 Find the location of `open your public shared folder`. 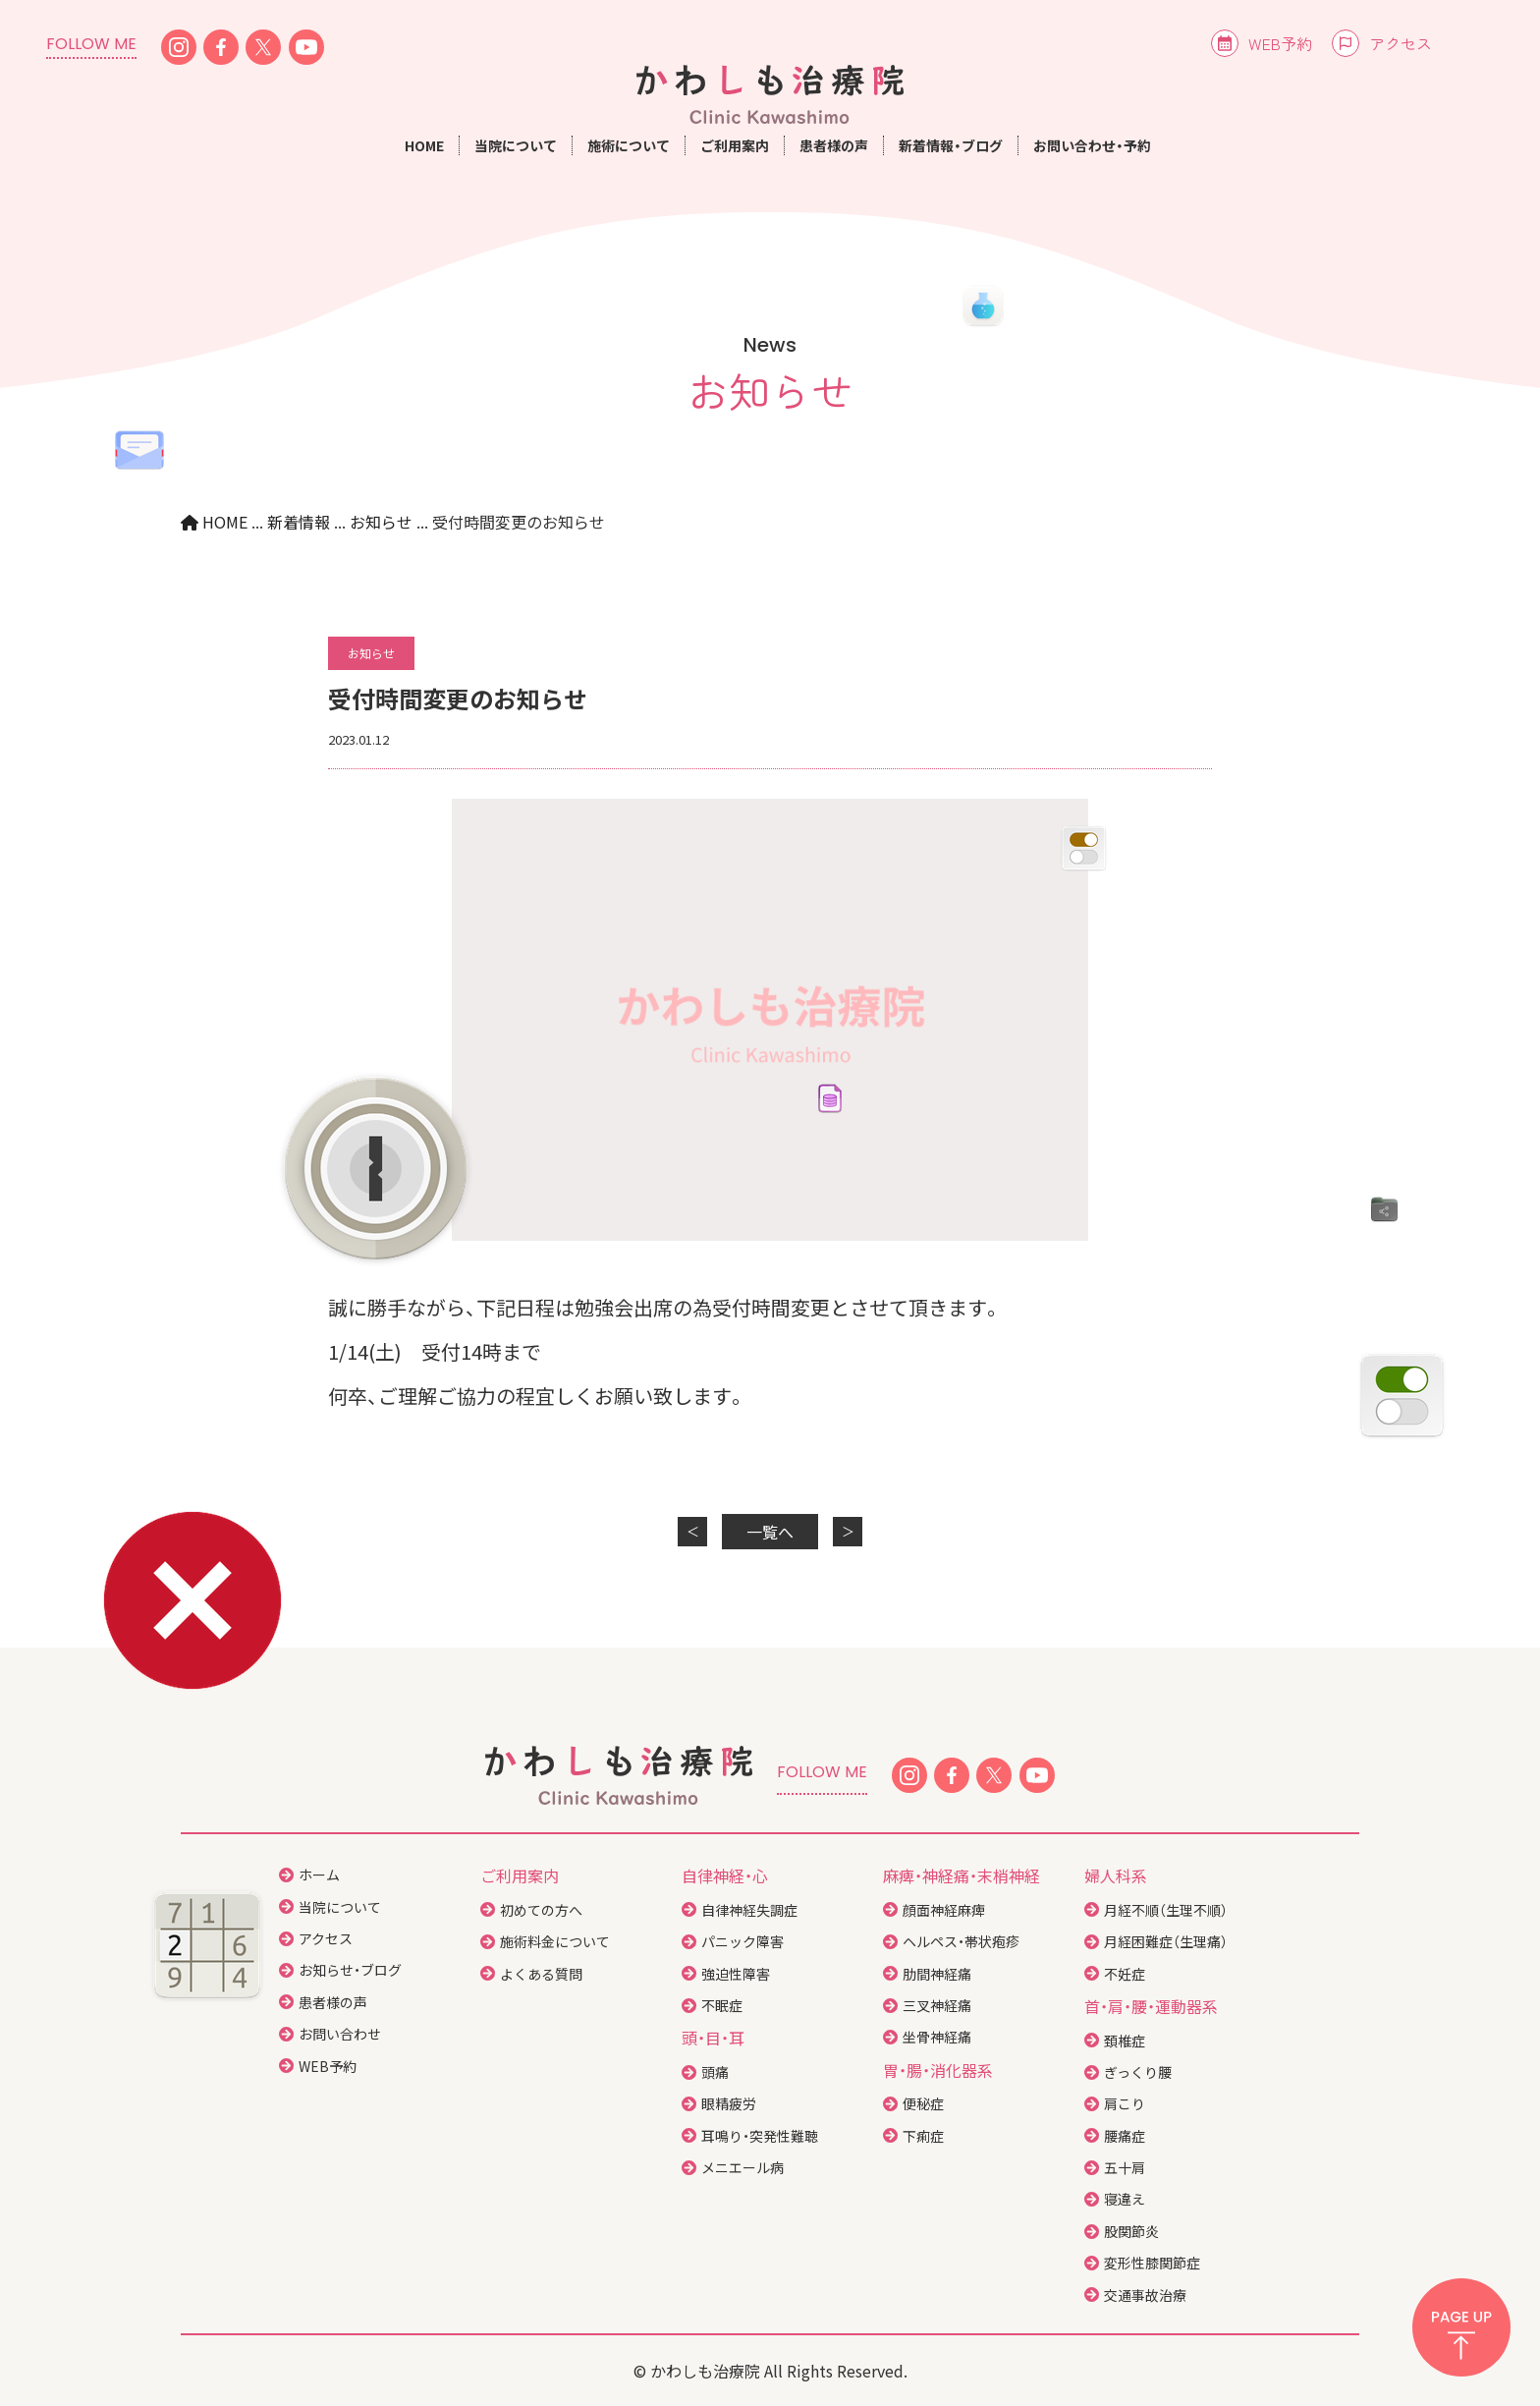

open your public shared folder is located at coordinates (1384, 1208).